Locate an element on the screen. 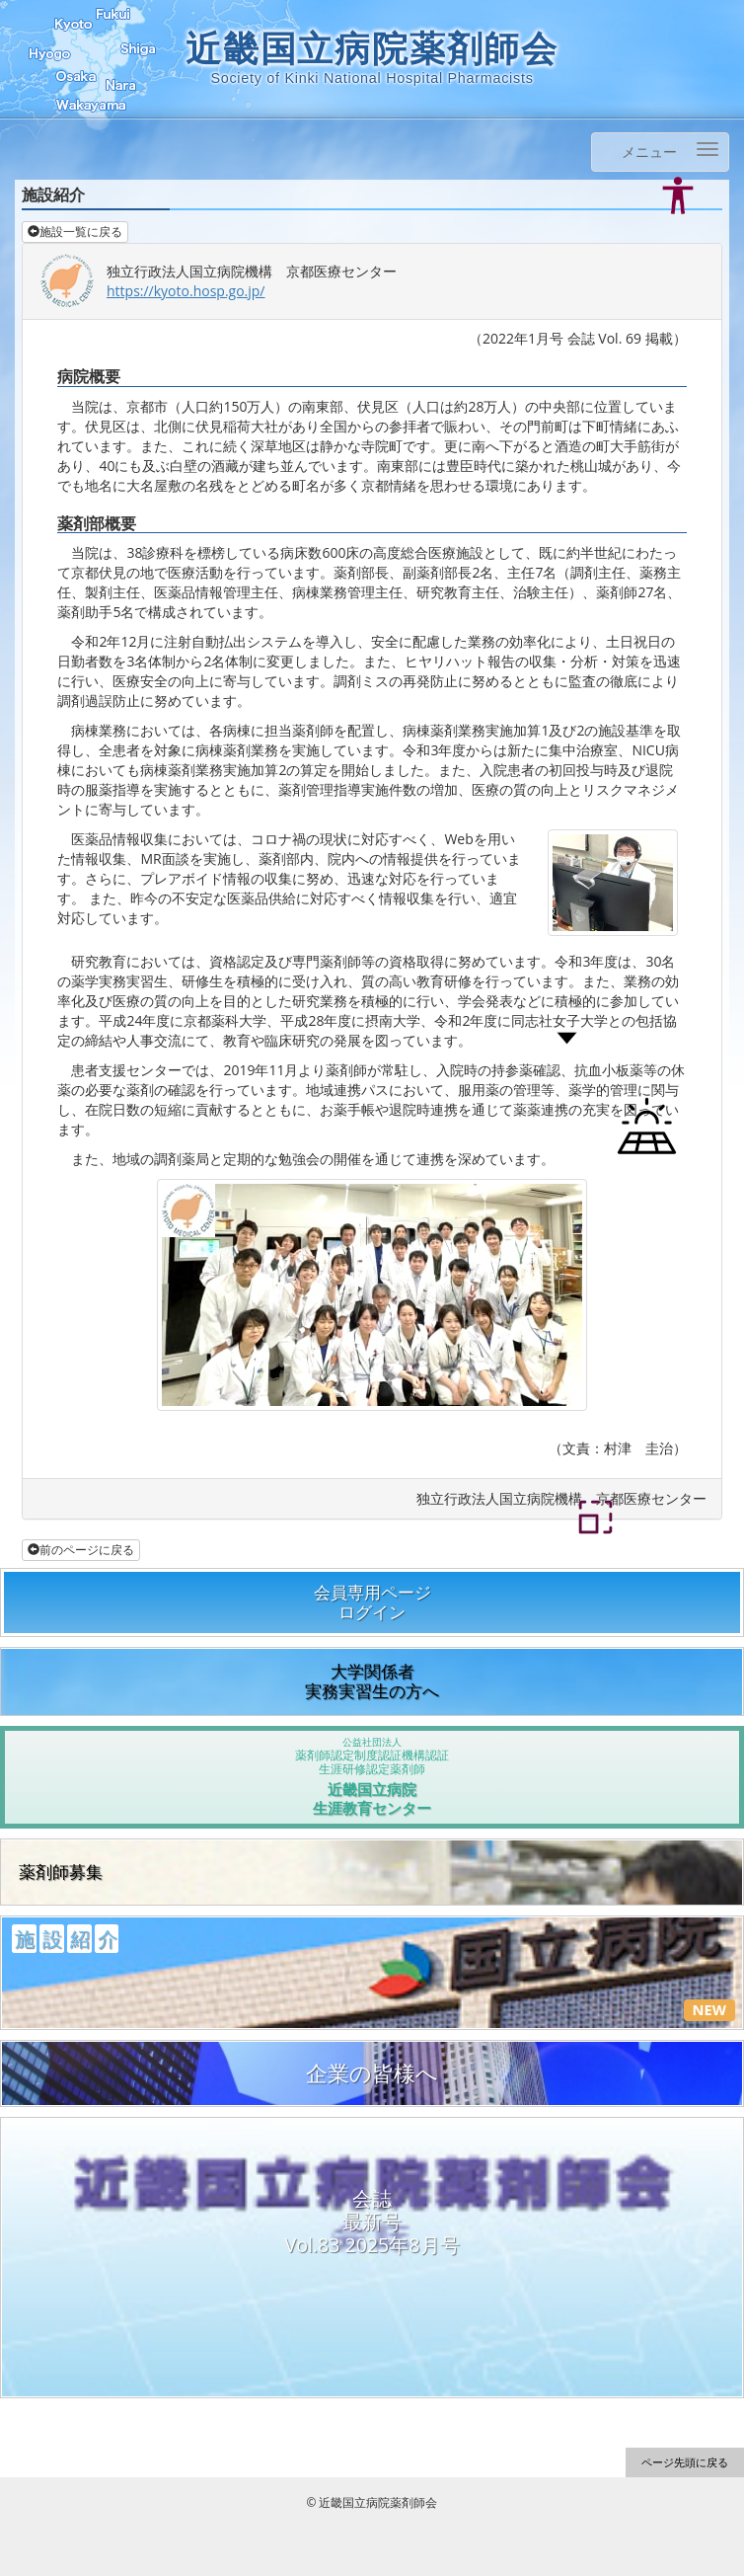 Image resolution: width=744 pixels, height=2576 pixels. view solar energy status is located at coordinates (646, 1129).